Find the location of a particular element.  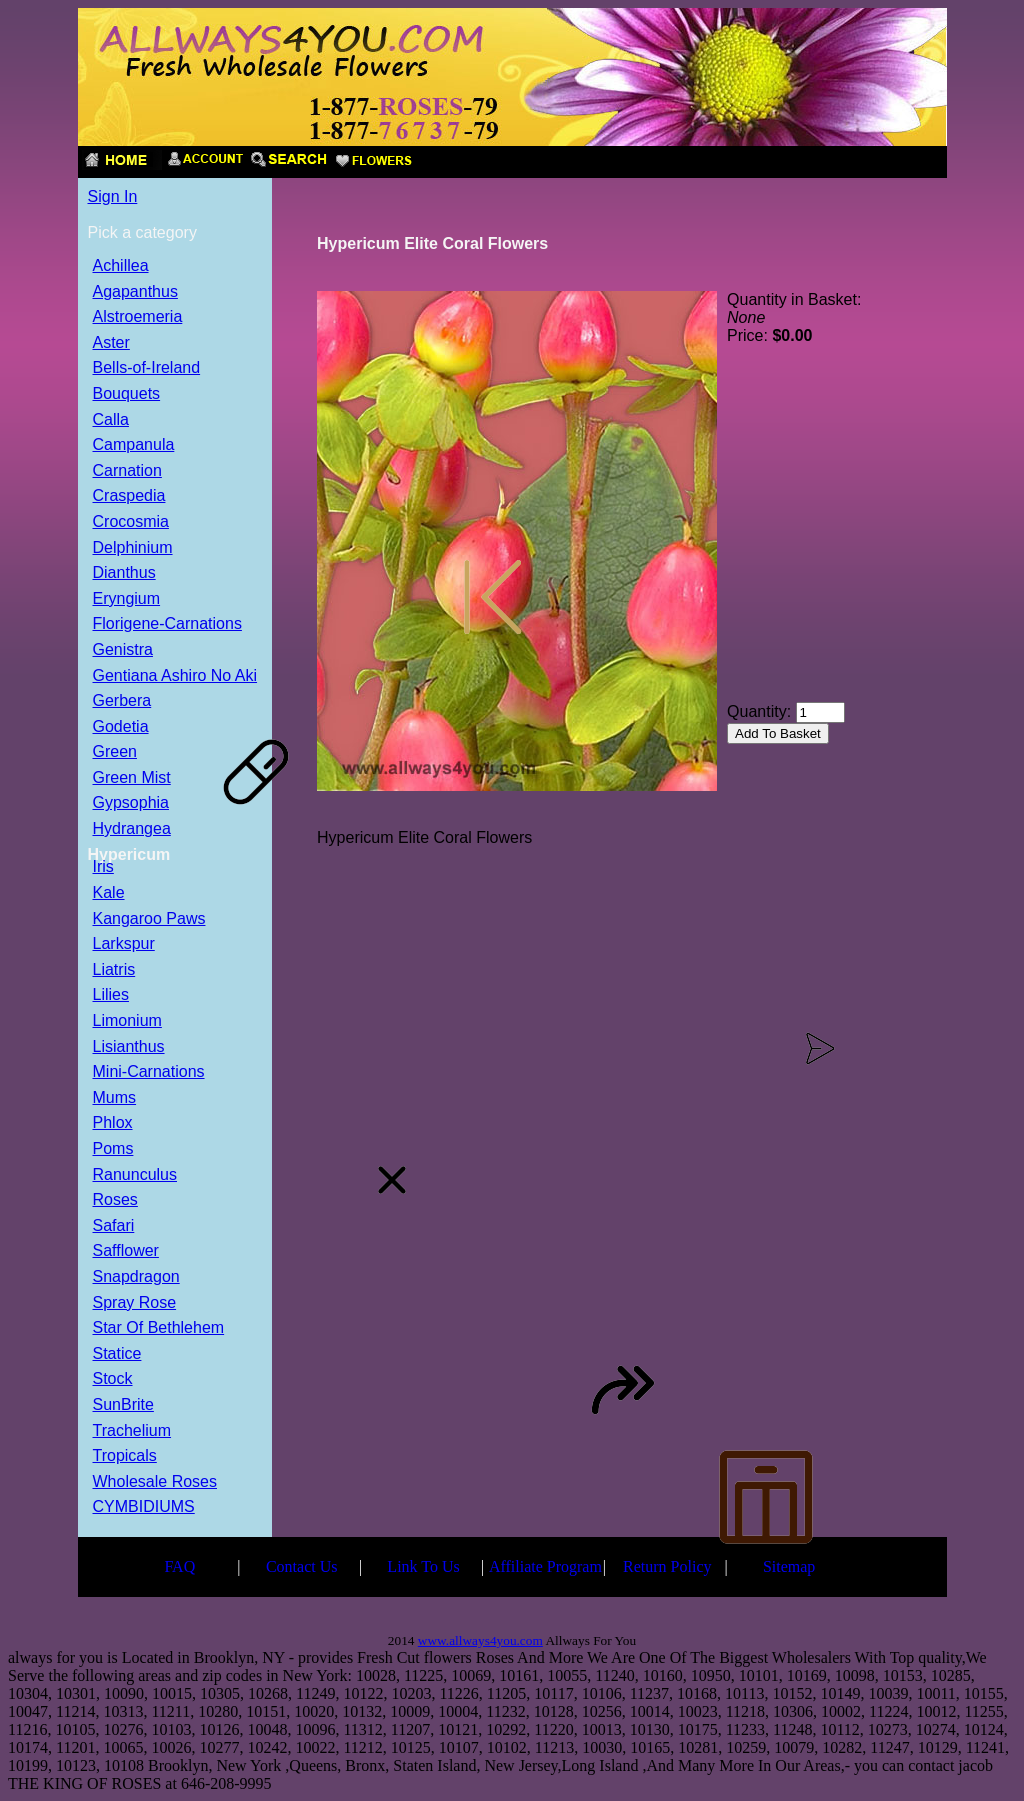

navigate to the first item or beginning is located at coordinates (491, 597).